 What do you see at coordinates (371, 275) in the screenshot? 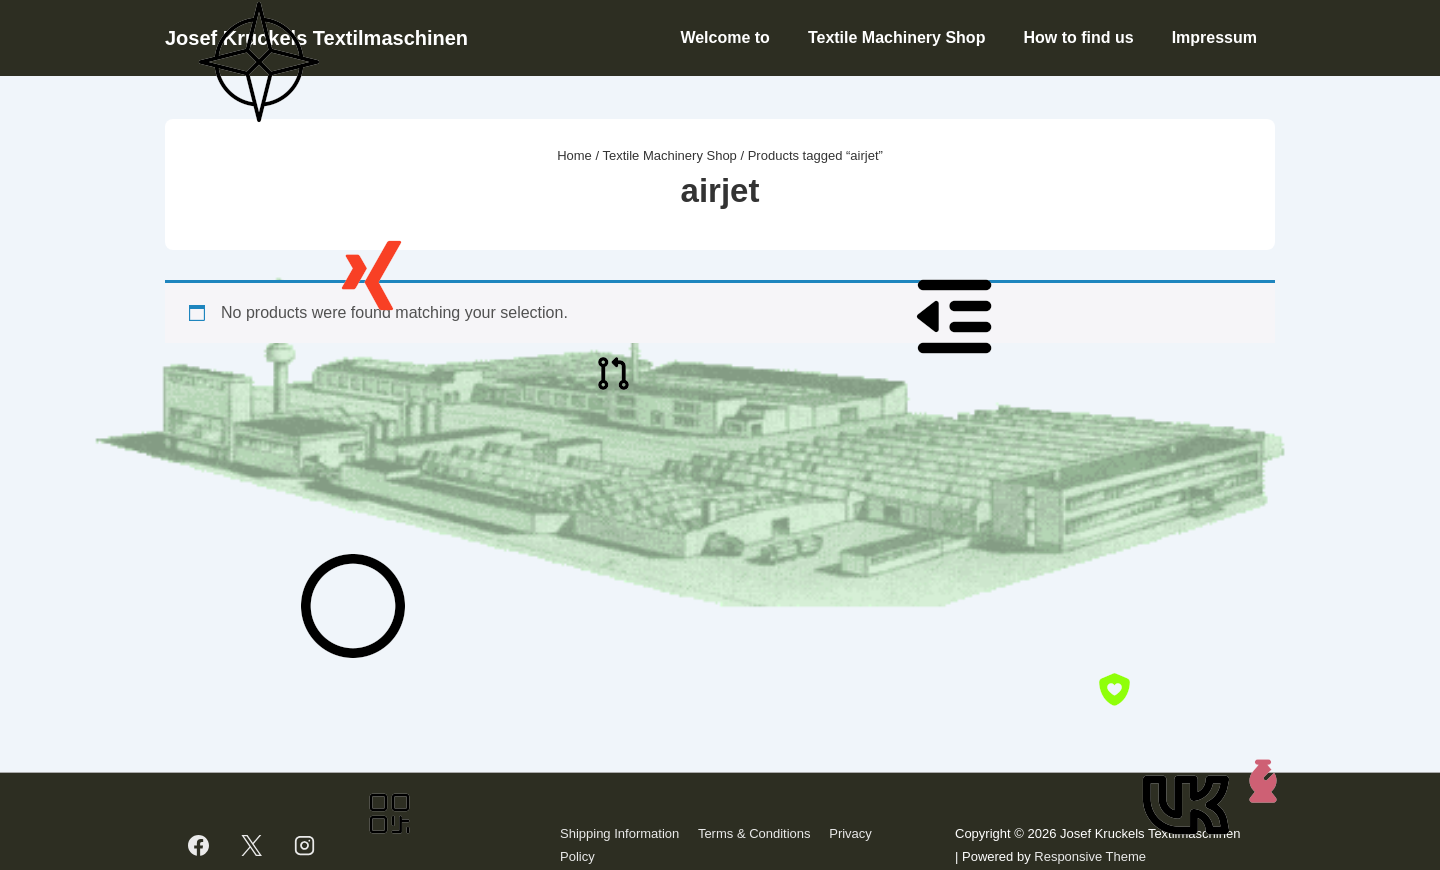
I see `link to xing professional network profile` at bounding box center [371, 275].